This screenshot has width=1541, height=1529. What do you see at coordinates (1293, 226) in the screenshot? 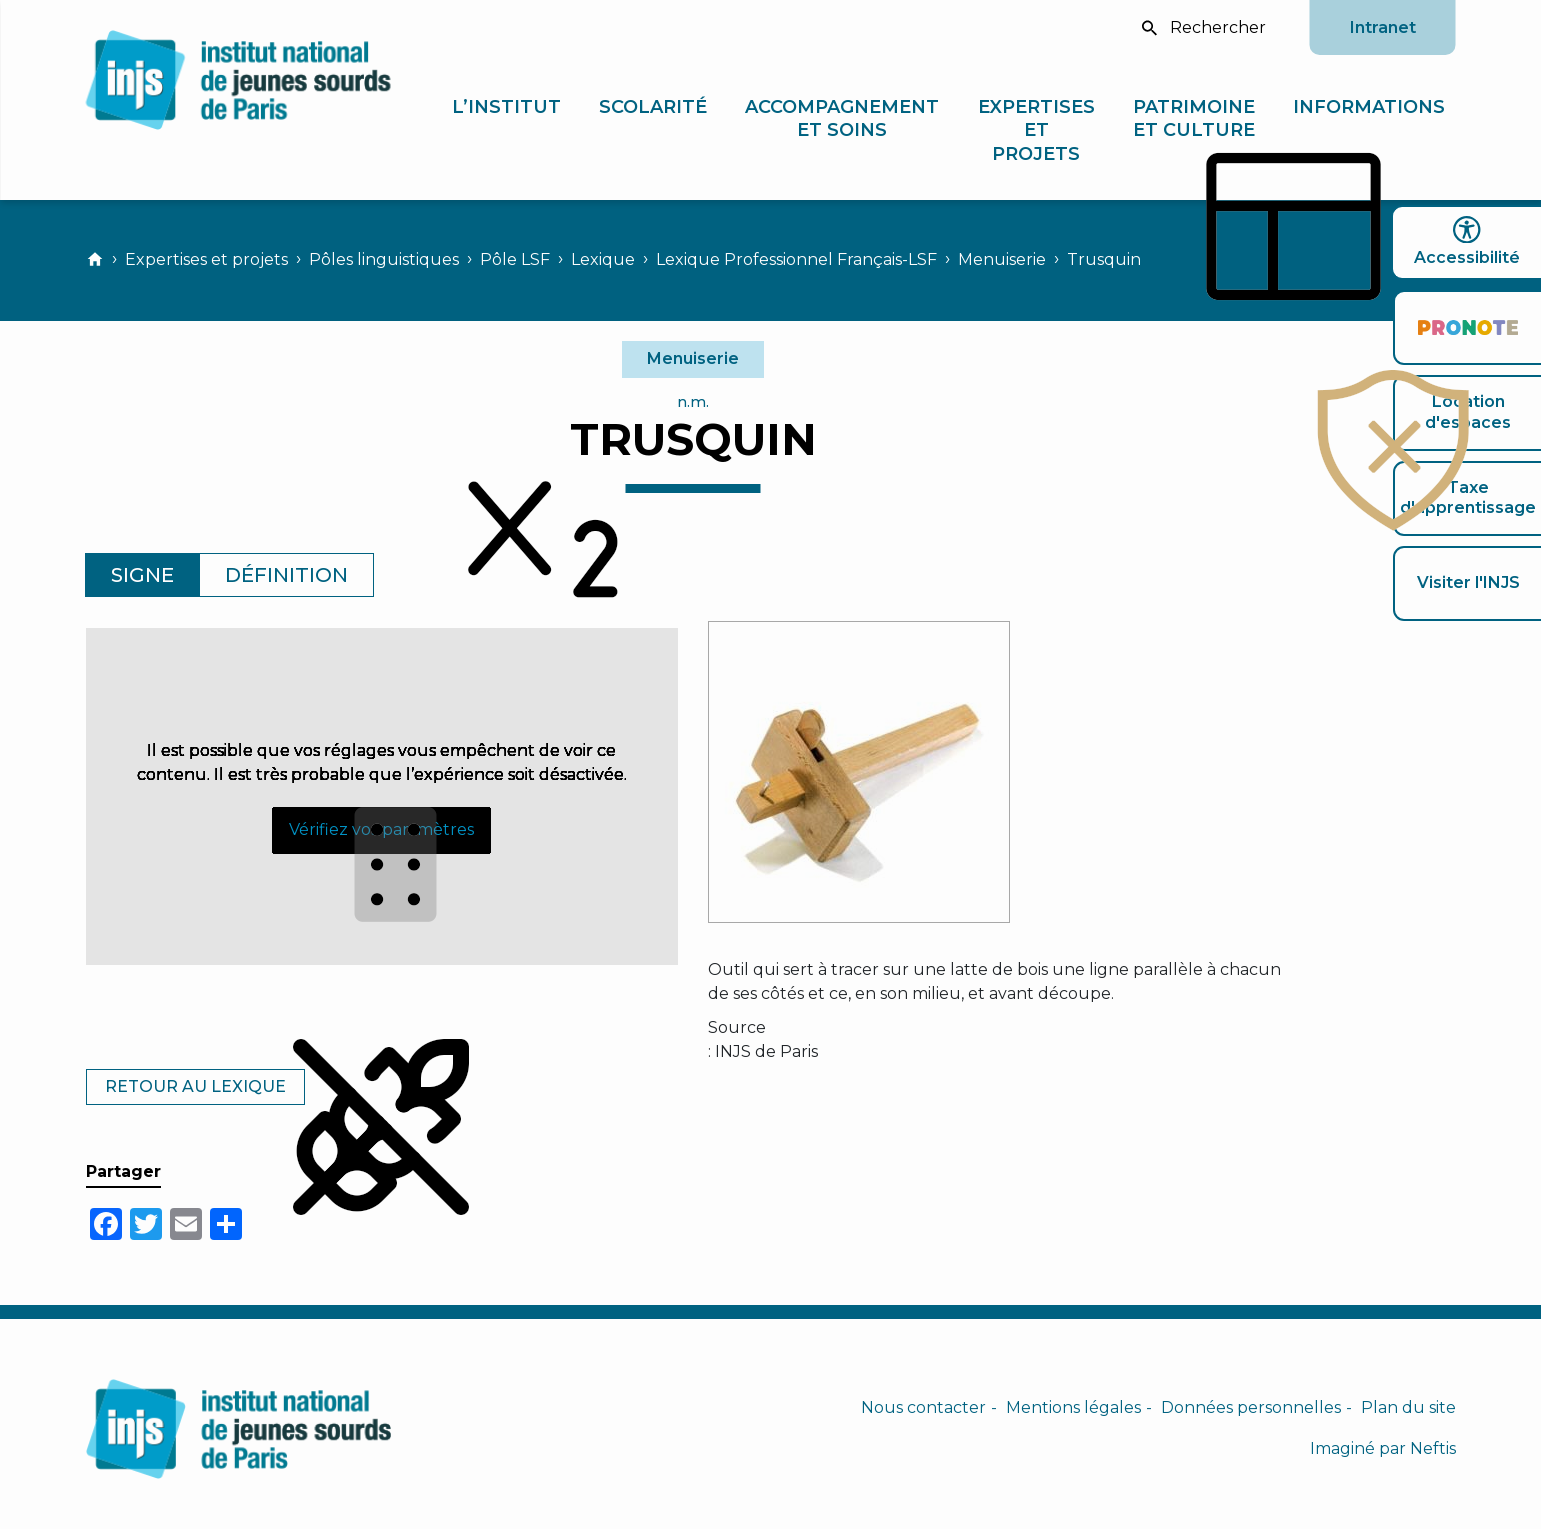
I see `change page layout options` at bounding box center [1293, 226].